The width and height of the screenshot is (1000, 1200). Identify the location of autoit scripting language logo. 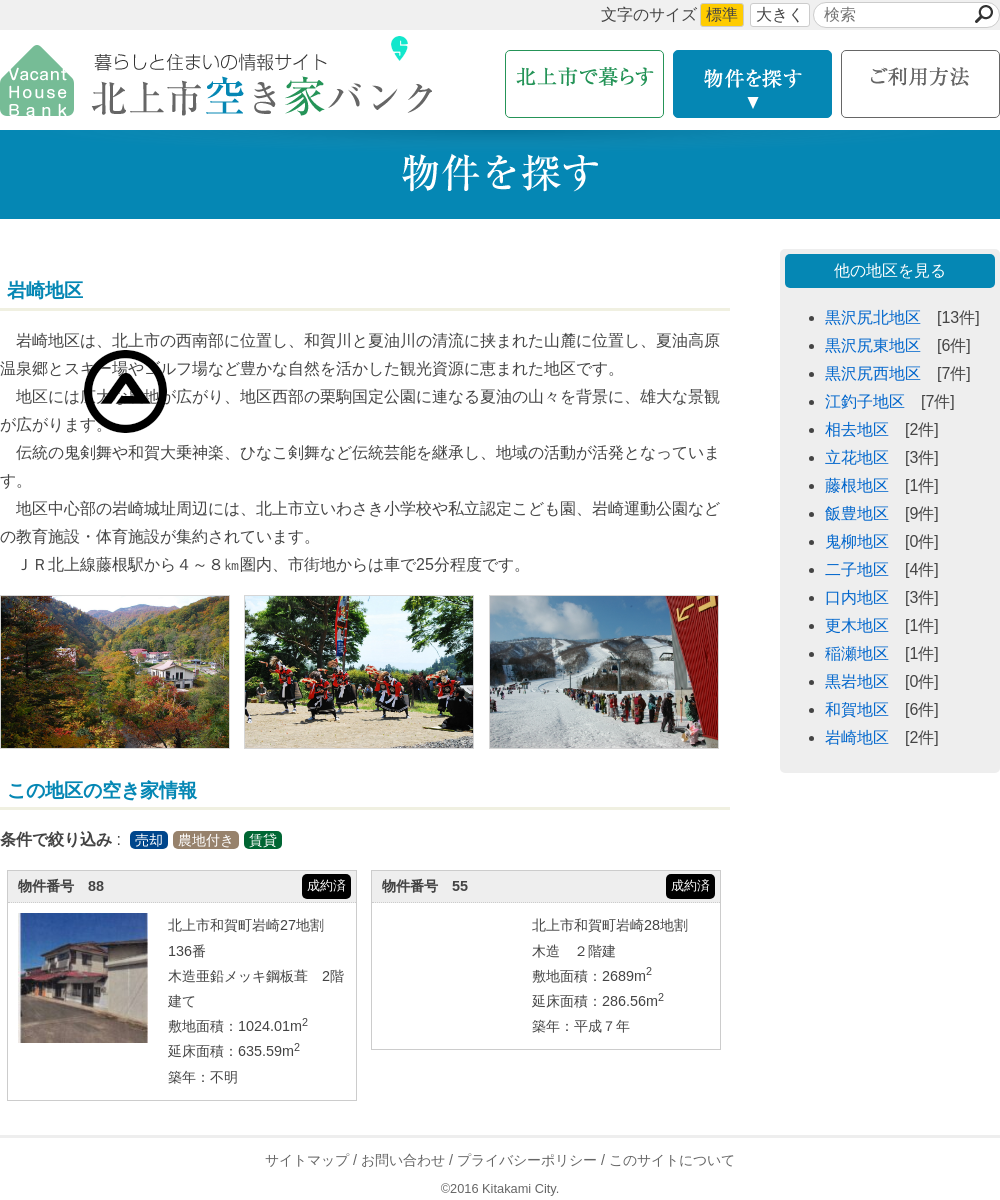
(125, 391).